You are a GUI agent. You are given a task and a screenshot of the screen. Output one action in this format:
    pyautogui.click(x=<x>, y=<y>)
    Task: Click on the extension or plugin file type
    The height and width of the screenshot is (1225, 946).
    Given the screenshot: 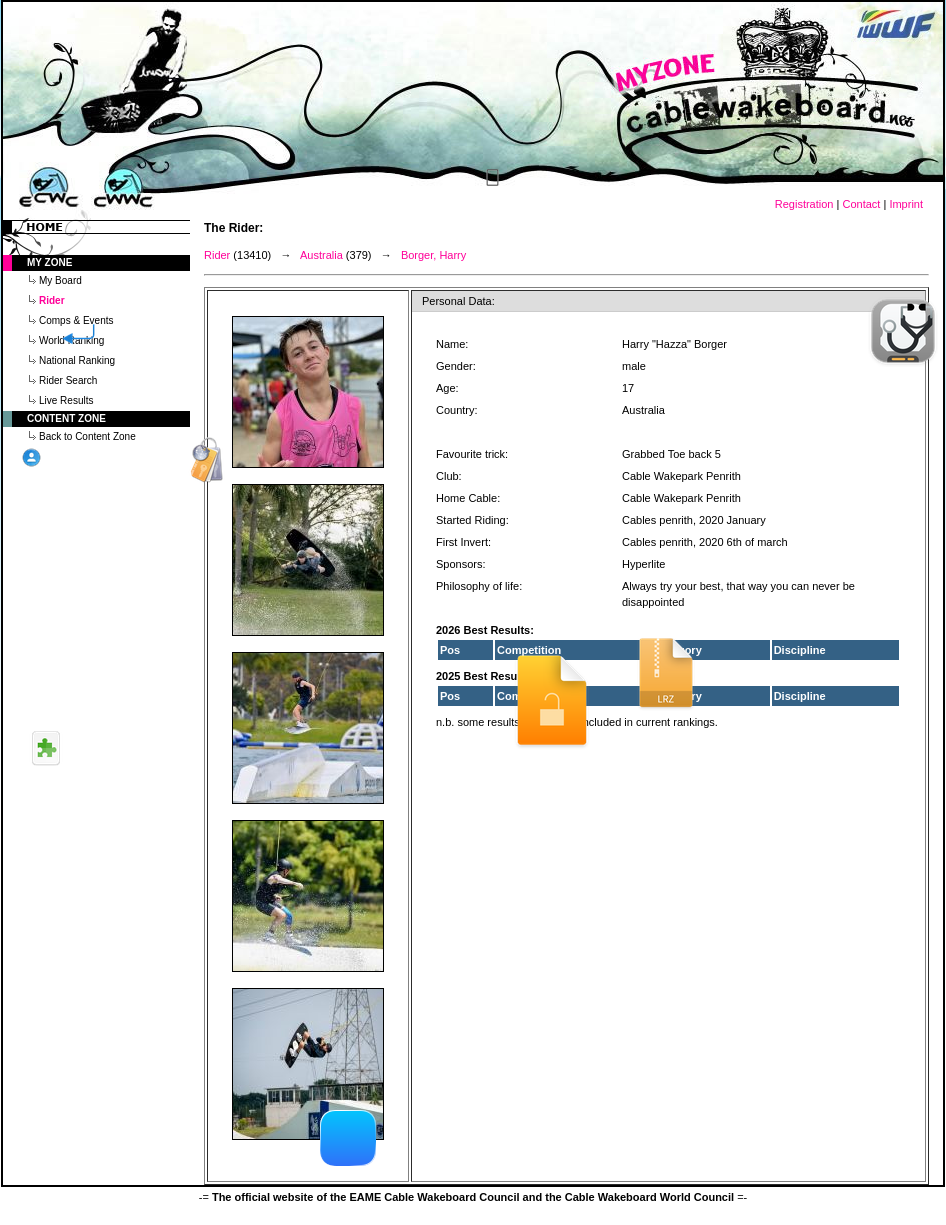 What is the action you would take?
    pyautogui.click(x=46, y=748)
    